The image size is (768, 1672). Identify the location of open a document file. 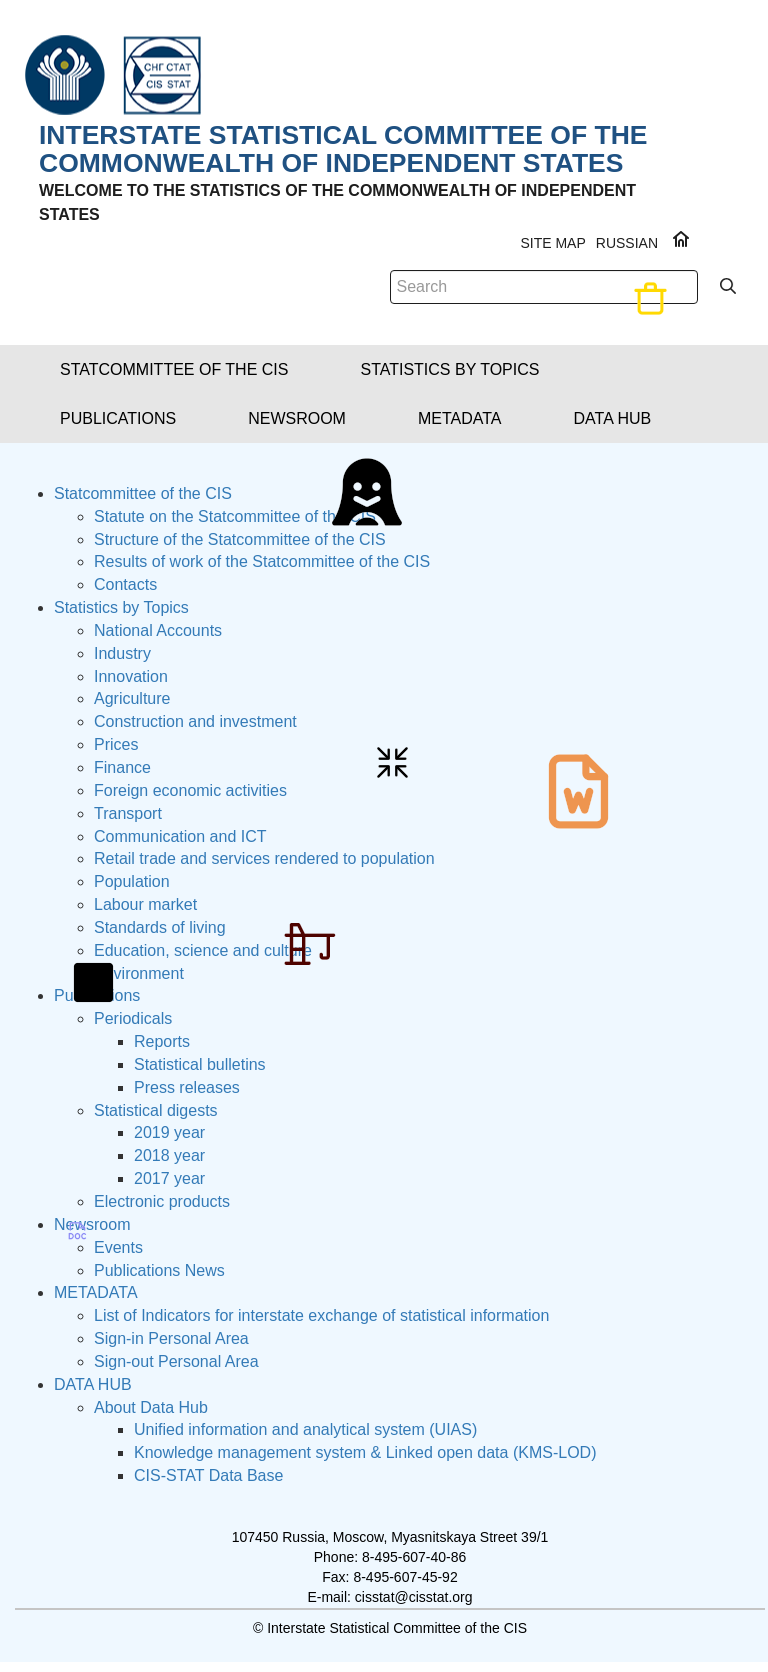
(77, 1231).